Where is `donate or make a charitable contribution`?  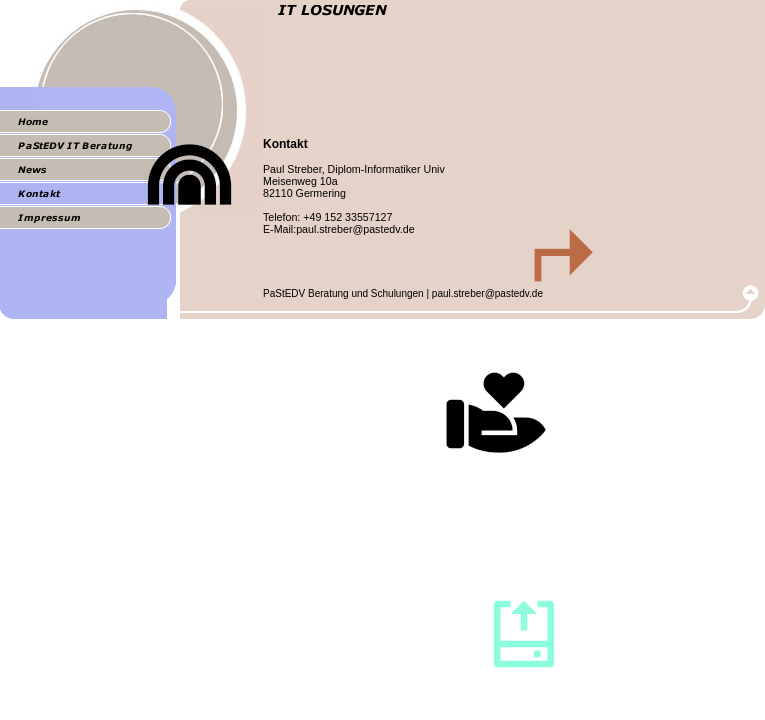
donate or make a charitable contribution is located at coordinates (495, 413).